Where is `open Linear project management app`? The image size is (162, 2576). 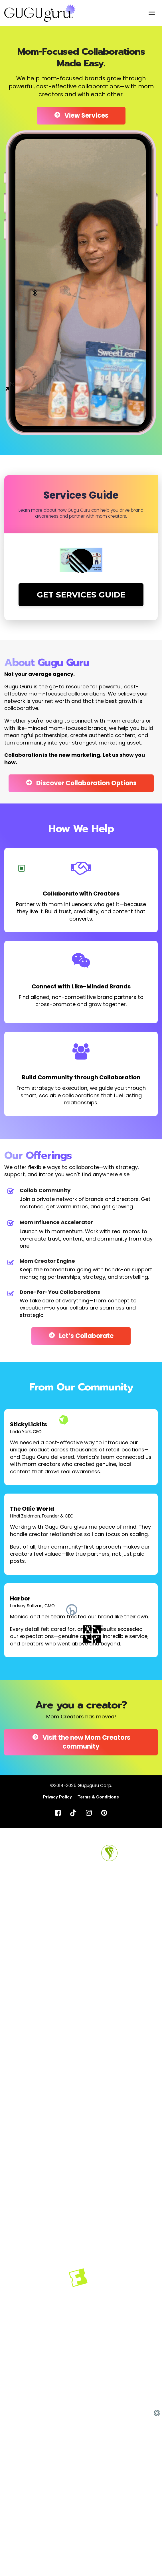 open Linear project management app is located at coordinates (81, 561).